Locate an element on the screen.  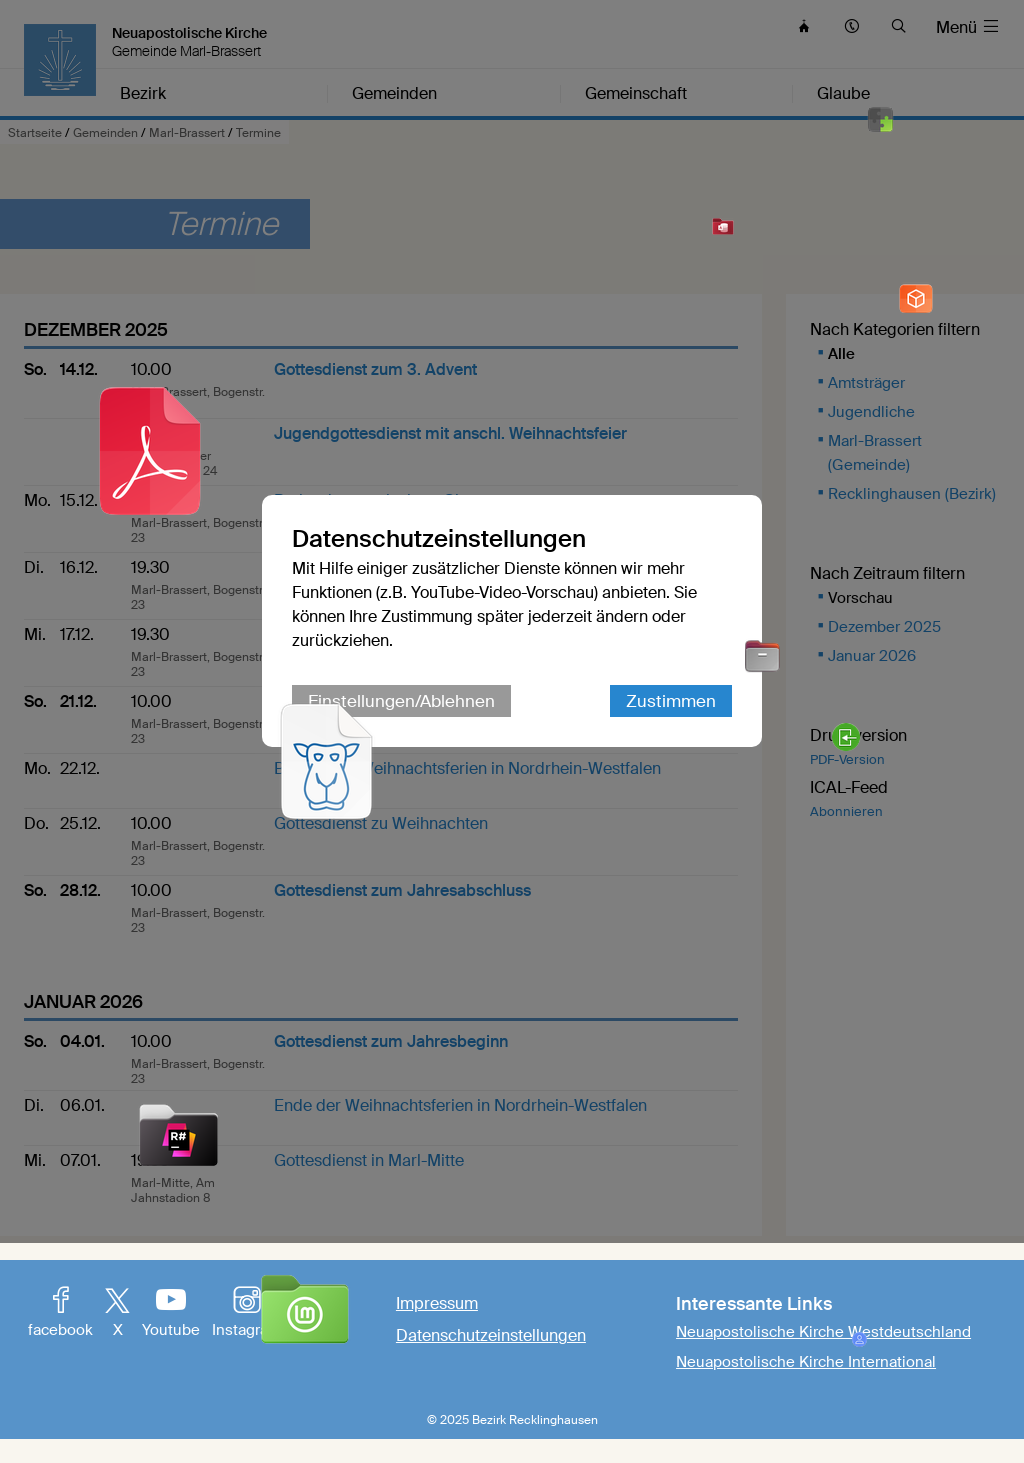
open linux mint system folder is located at coordinates (304, 1311).